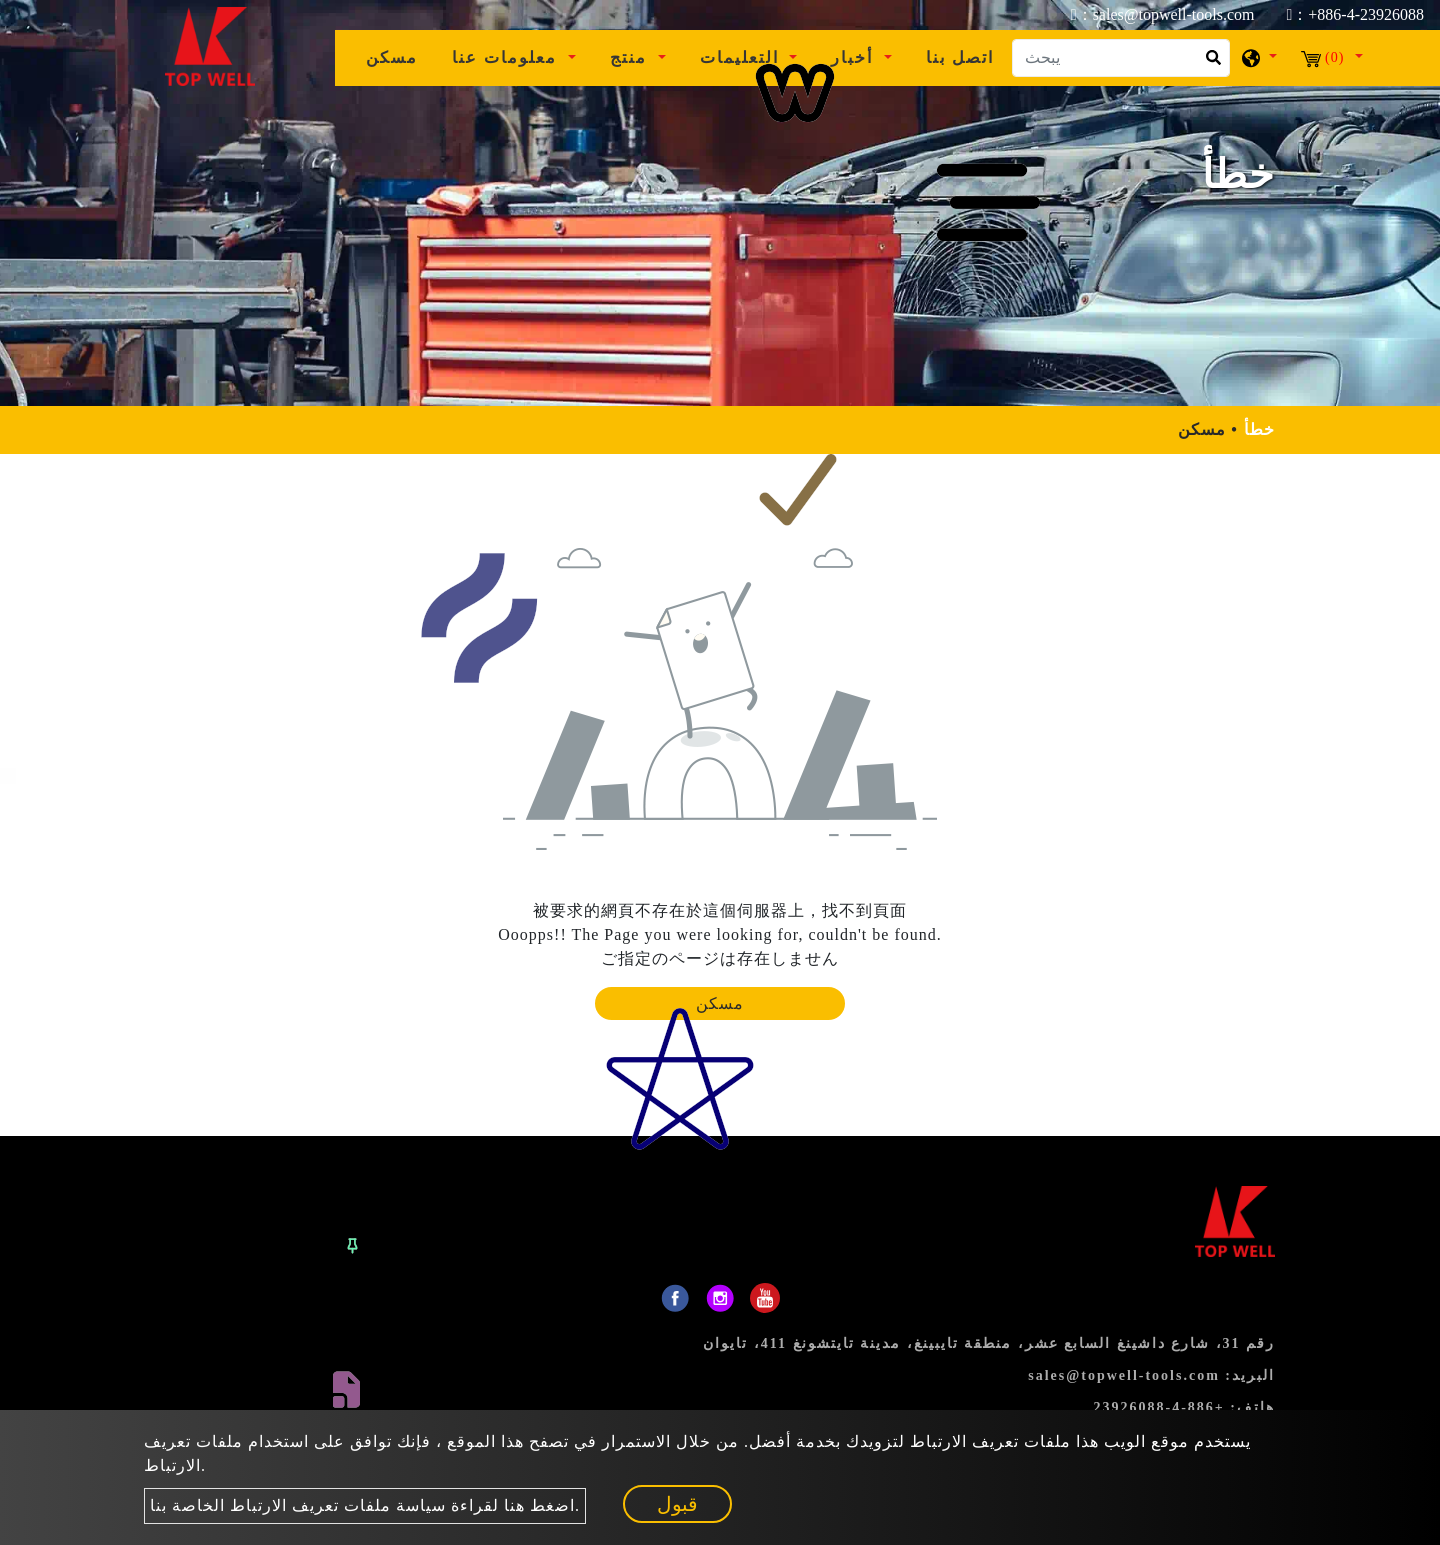 This screenshot has width=1440, height=1545. I want to click on hotjar analytics and feedback tool logo, so click(478, 618).